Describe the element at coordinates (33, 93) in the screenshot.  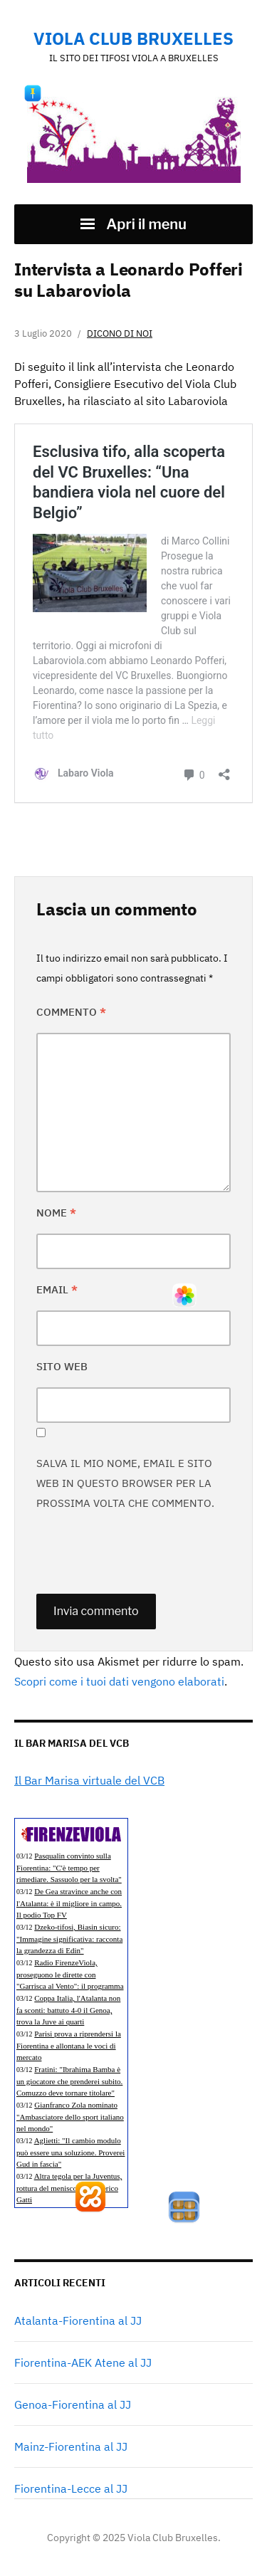
I see `open pinapp for saving and organizing pins` at that location.